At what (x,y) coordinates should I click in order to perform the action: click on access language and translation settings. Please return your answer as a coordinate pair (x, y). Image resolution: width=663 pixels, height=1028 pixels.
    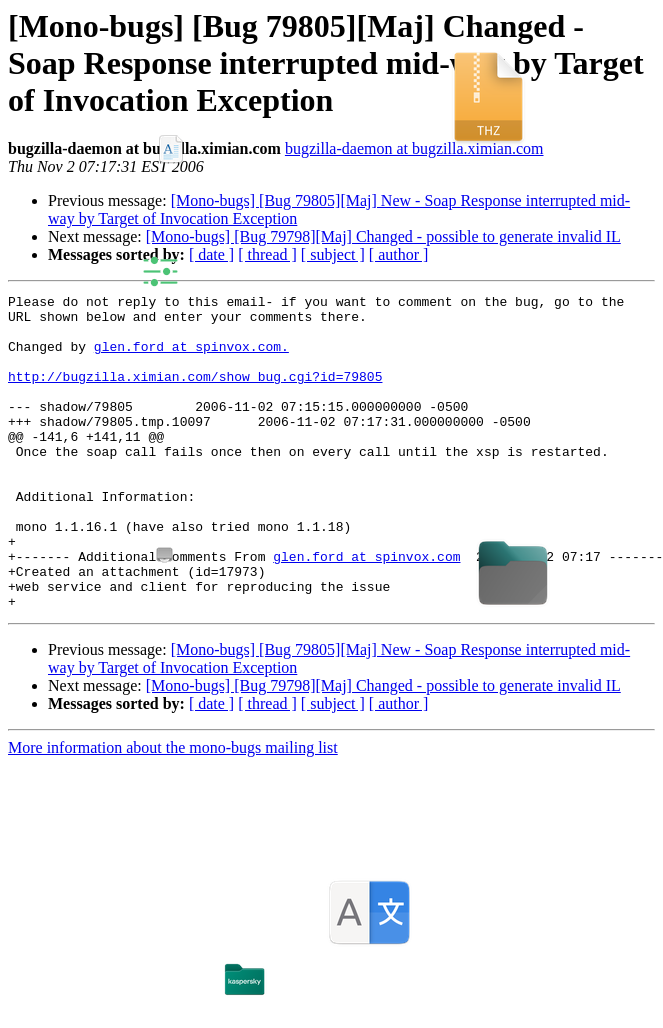
    Looking at the image, I should click on (369, 912).